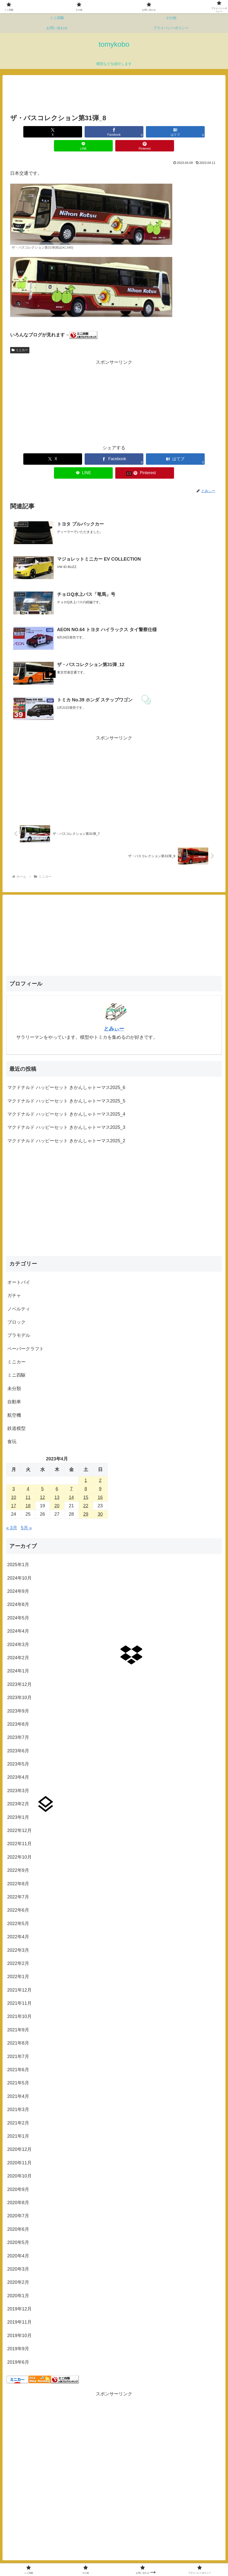 This screenshot has height=2576, width=228. What do you see at coordinates (131, 1654) in the screenshot?
I see `open Dropbox app` at bounding box center [131, 1654].